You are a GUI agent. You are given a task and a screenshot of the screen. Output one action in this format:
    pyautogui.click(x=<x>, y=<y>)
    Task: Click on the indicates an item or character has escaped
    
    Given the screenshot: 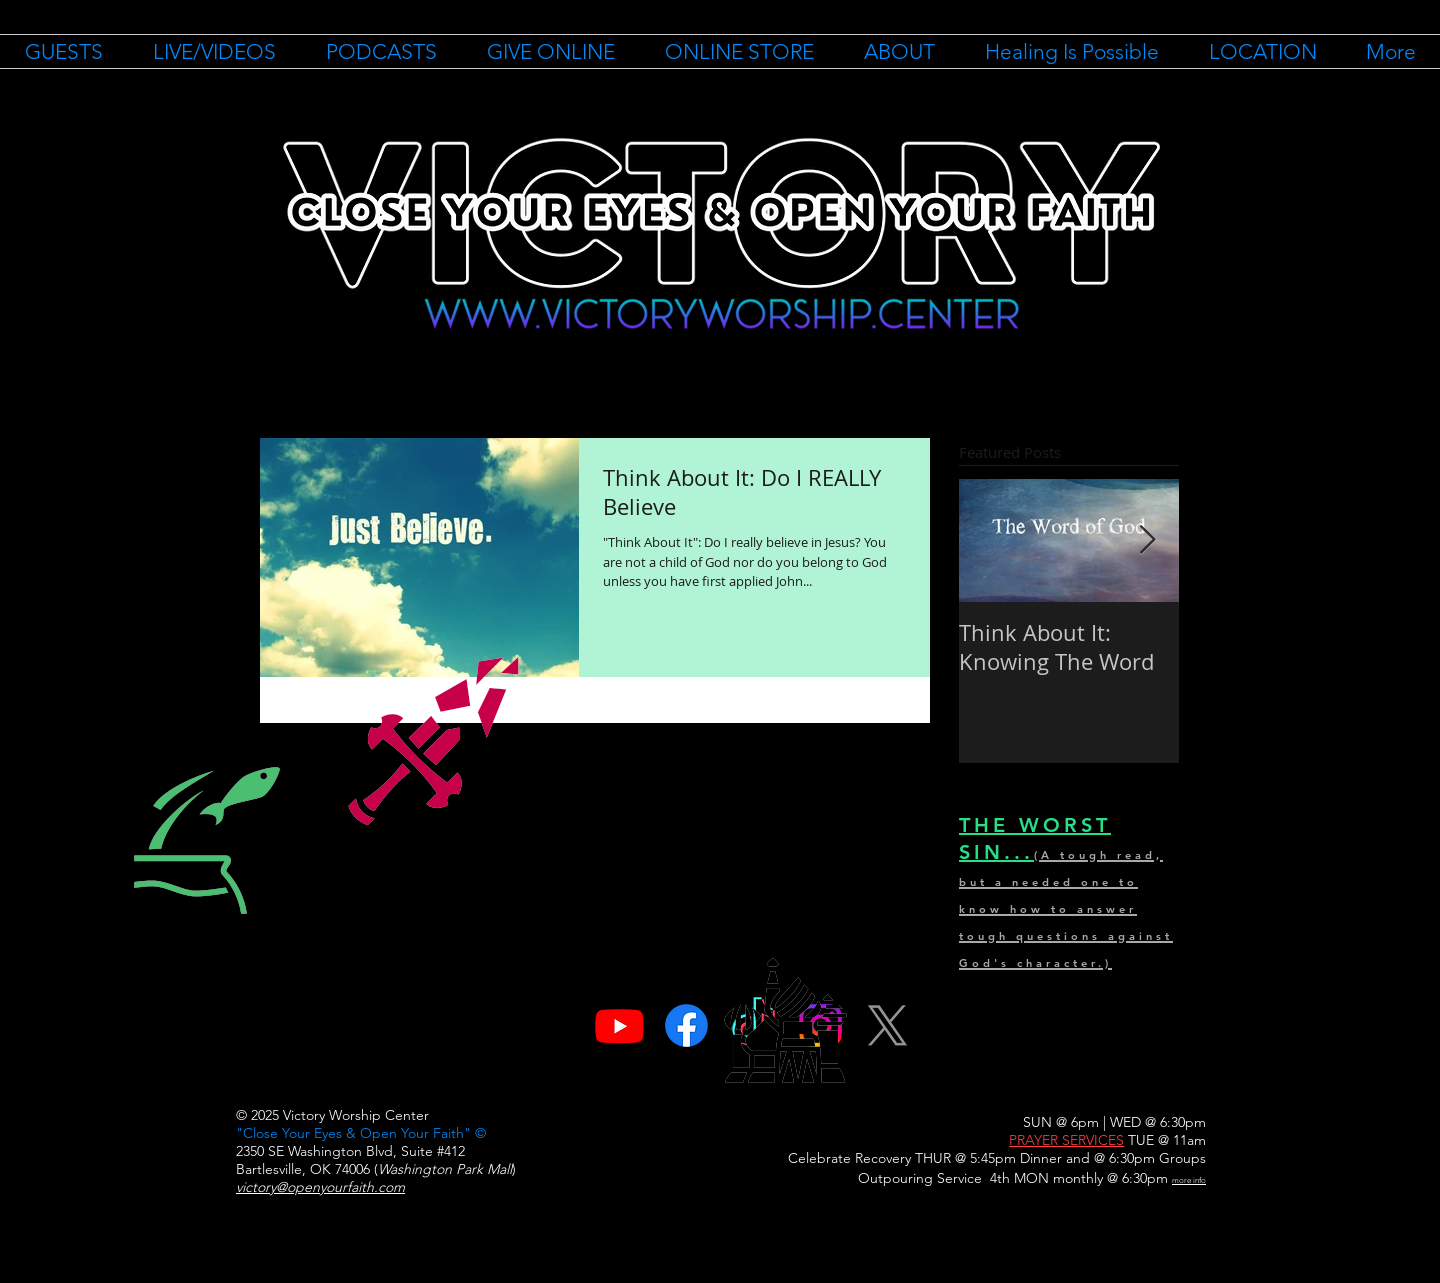 What is the action you would take?
    pyautogui.click(x=209, y=838)
    